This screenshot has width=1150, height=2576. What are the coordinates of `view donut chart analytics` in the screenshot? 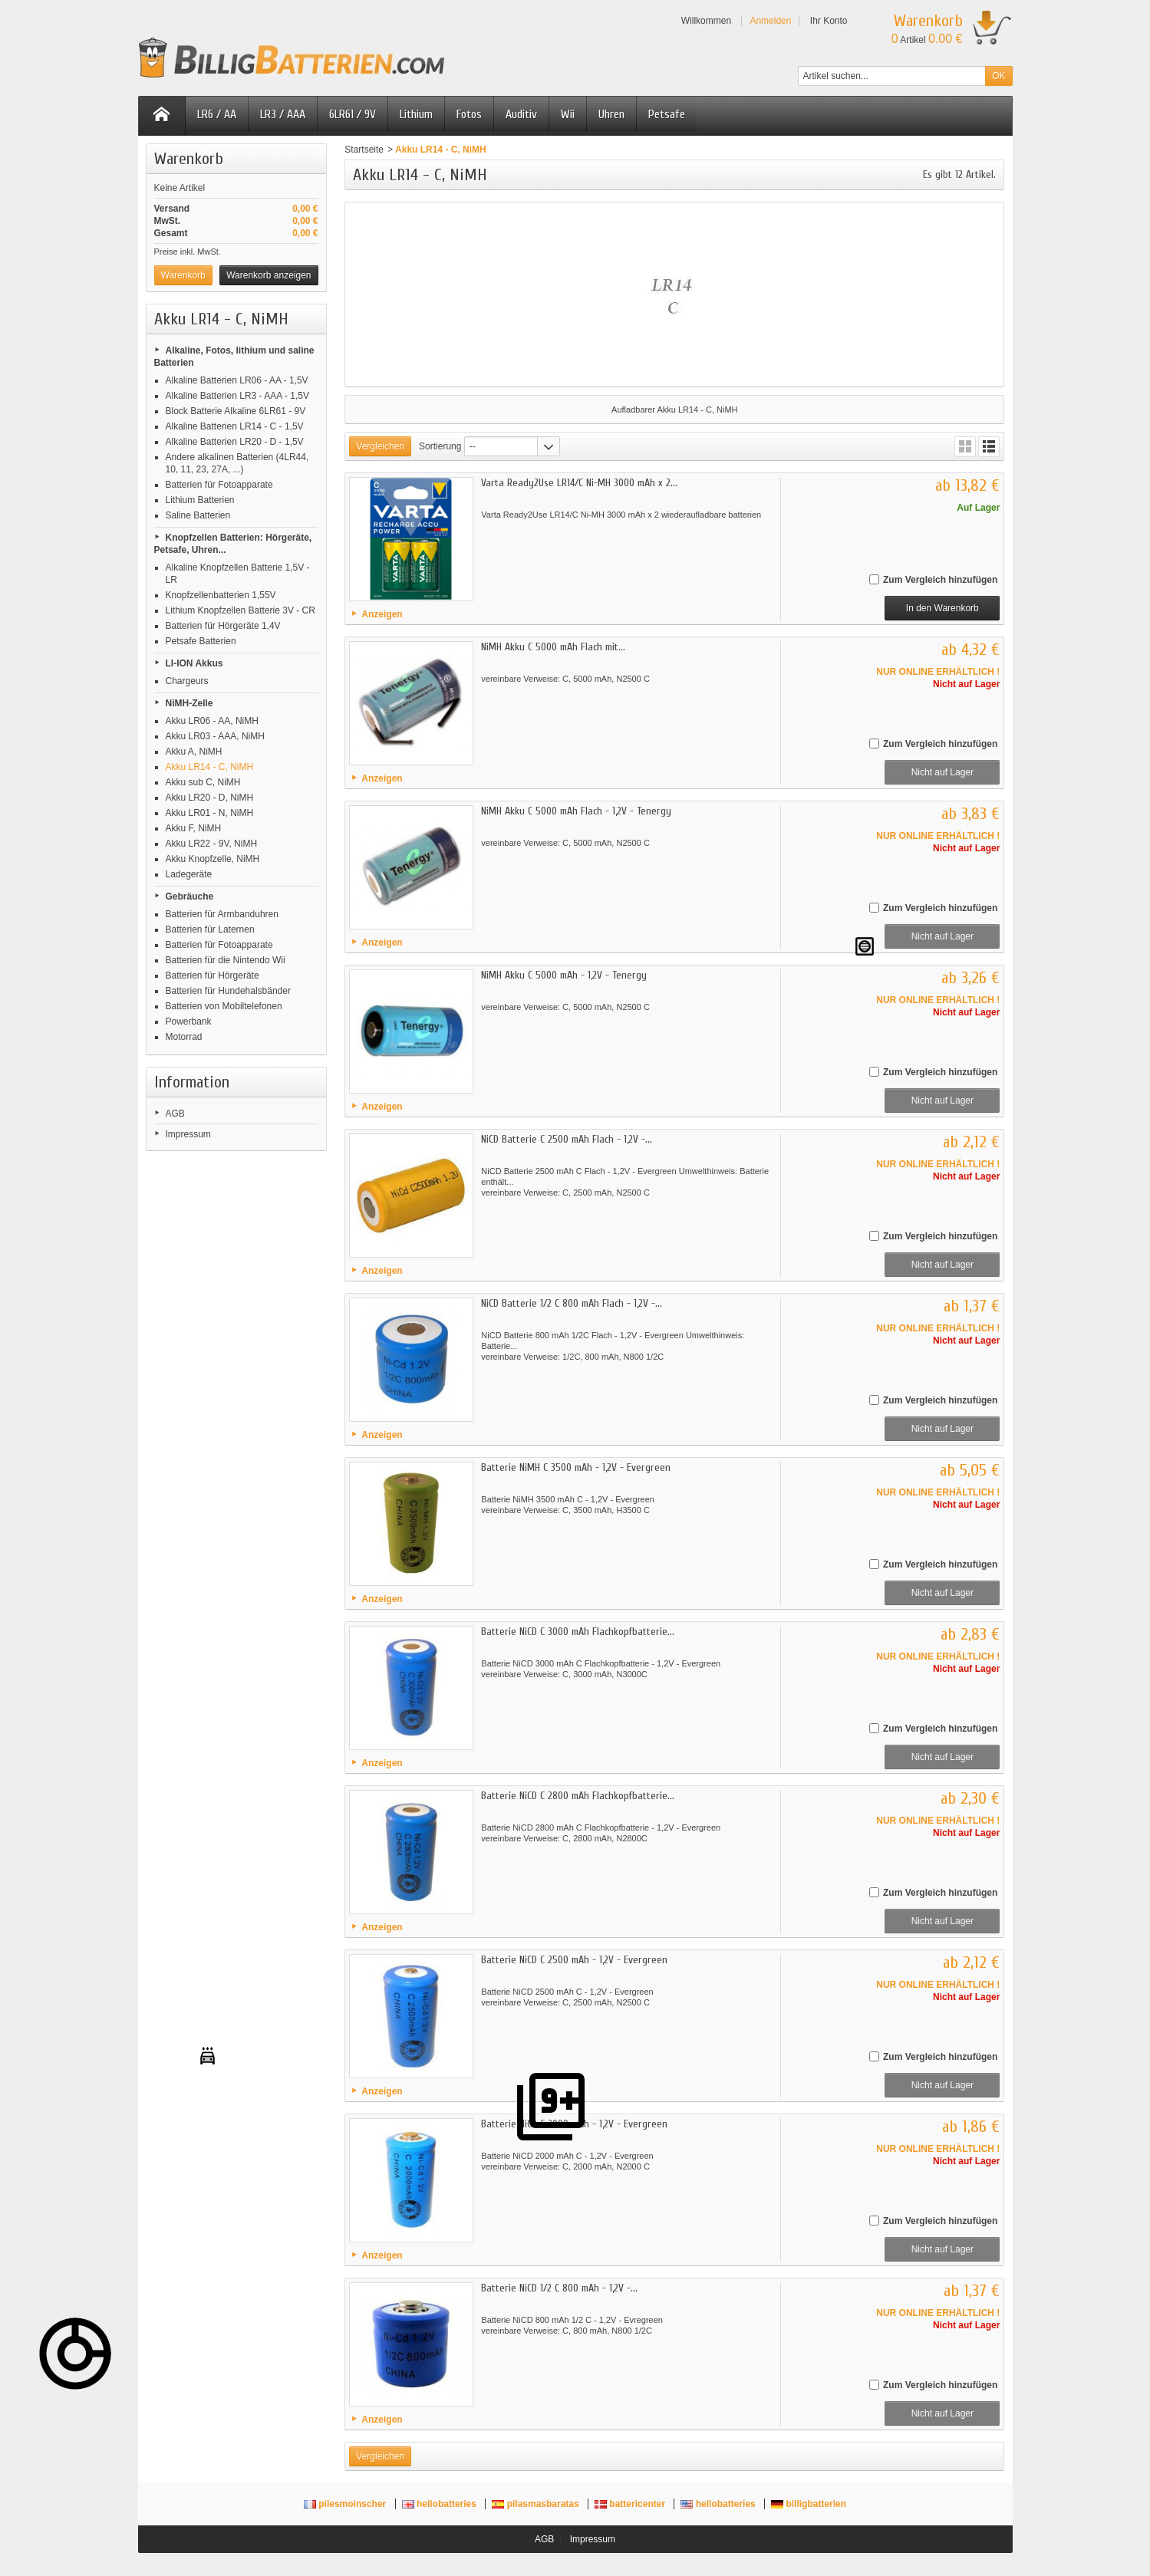 It's located at (75, 2354).